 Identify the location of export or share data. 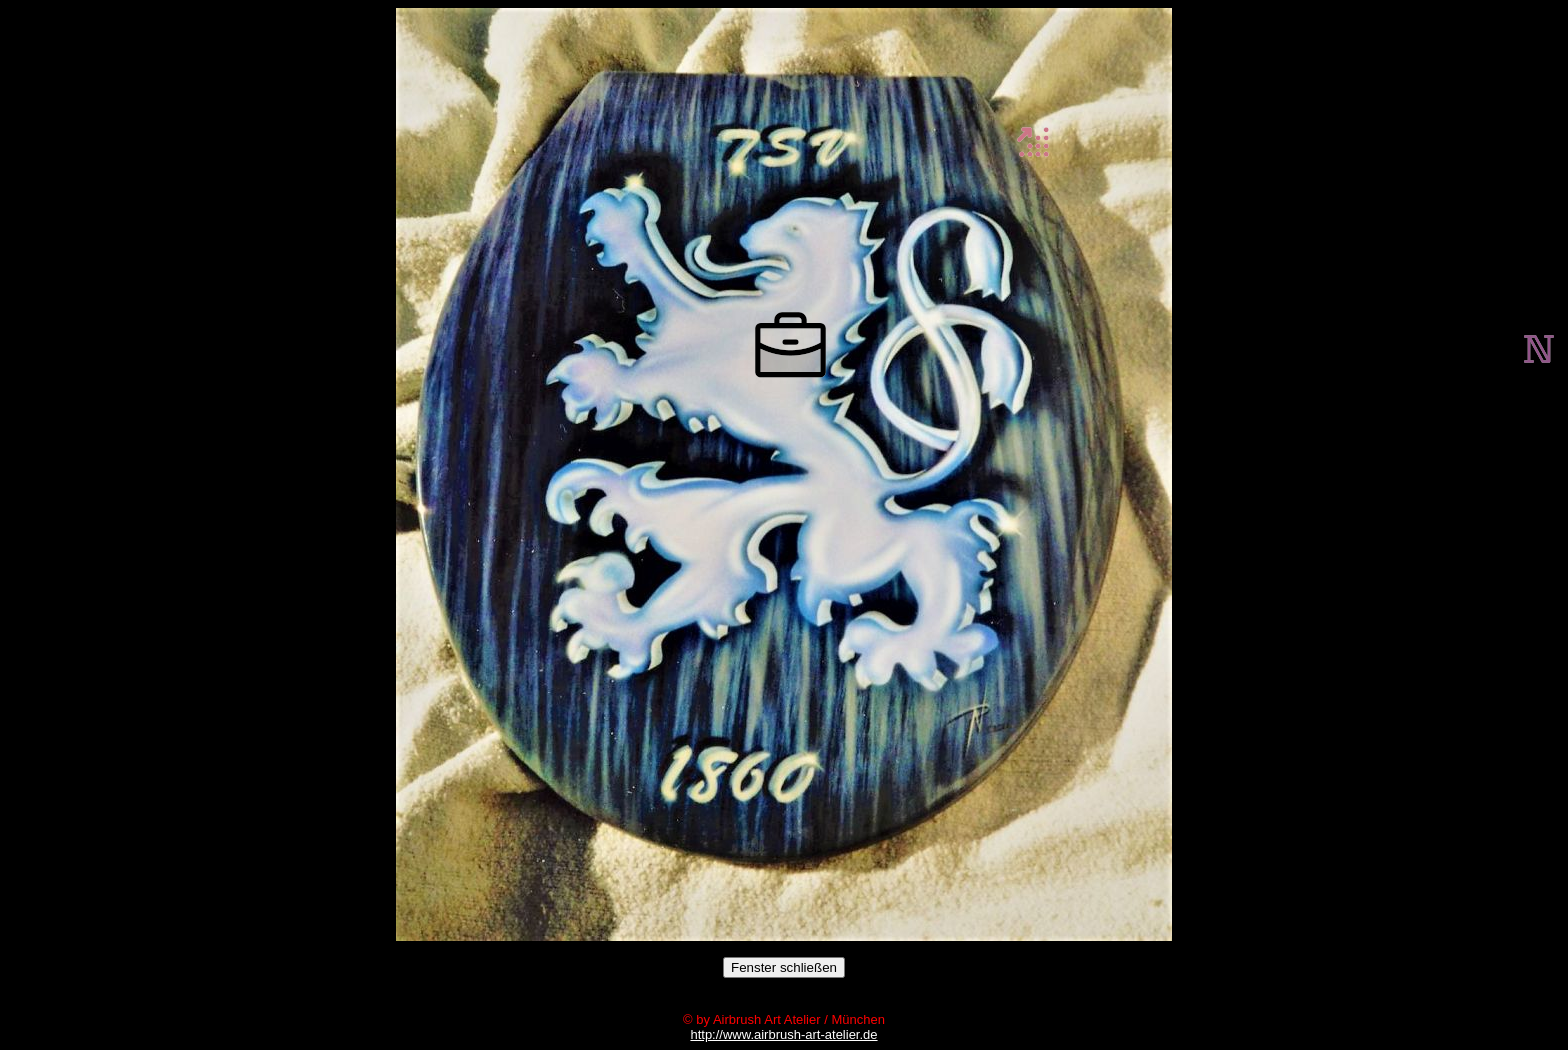
(1034, 142).